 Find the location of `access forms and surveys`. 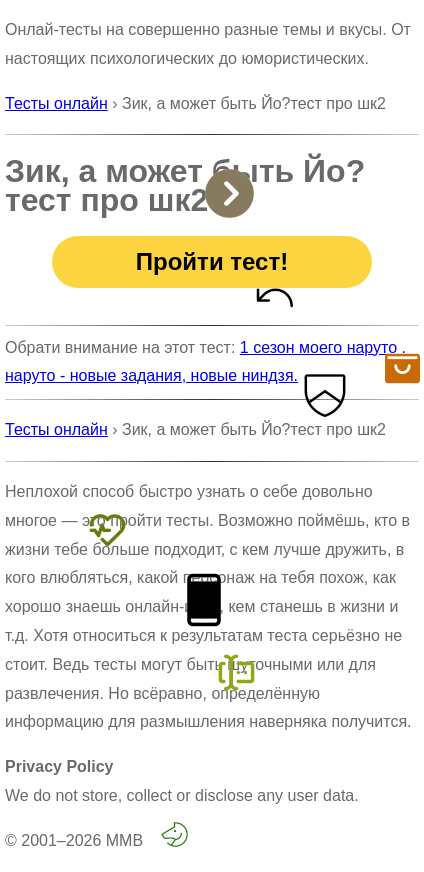

access forms and surveys is located at coordinates (236, 672).